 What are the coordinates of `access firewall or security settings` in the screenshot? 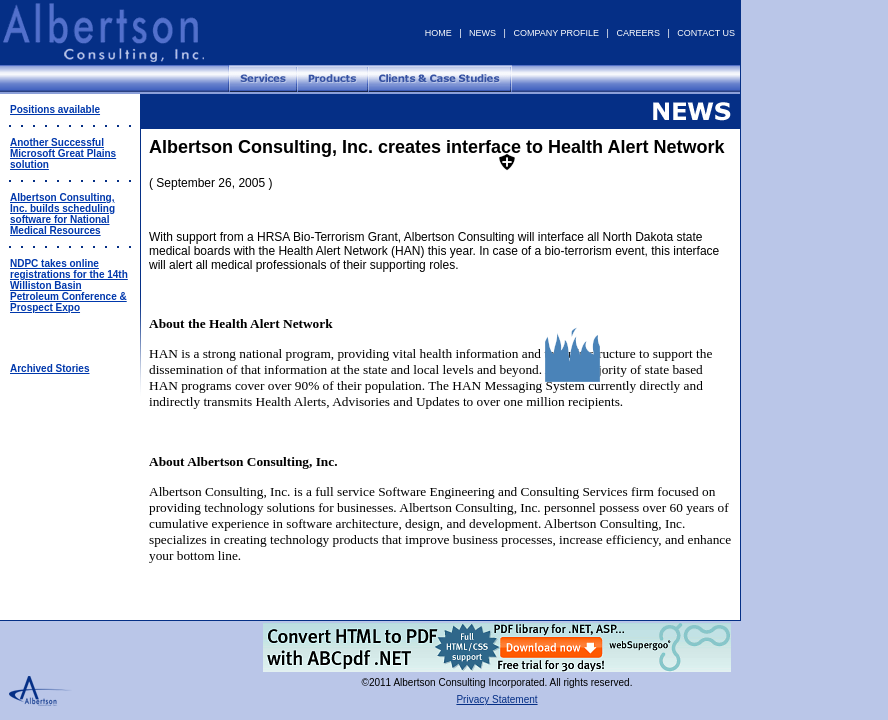 It's located at (572, 354).